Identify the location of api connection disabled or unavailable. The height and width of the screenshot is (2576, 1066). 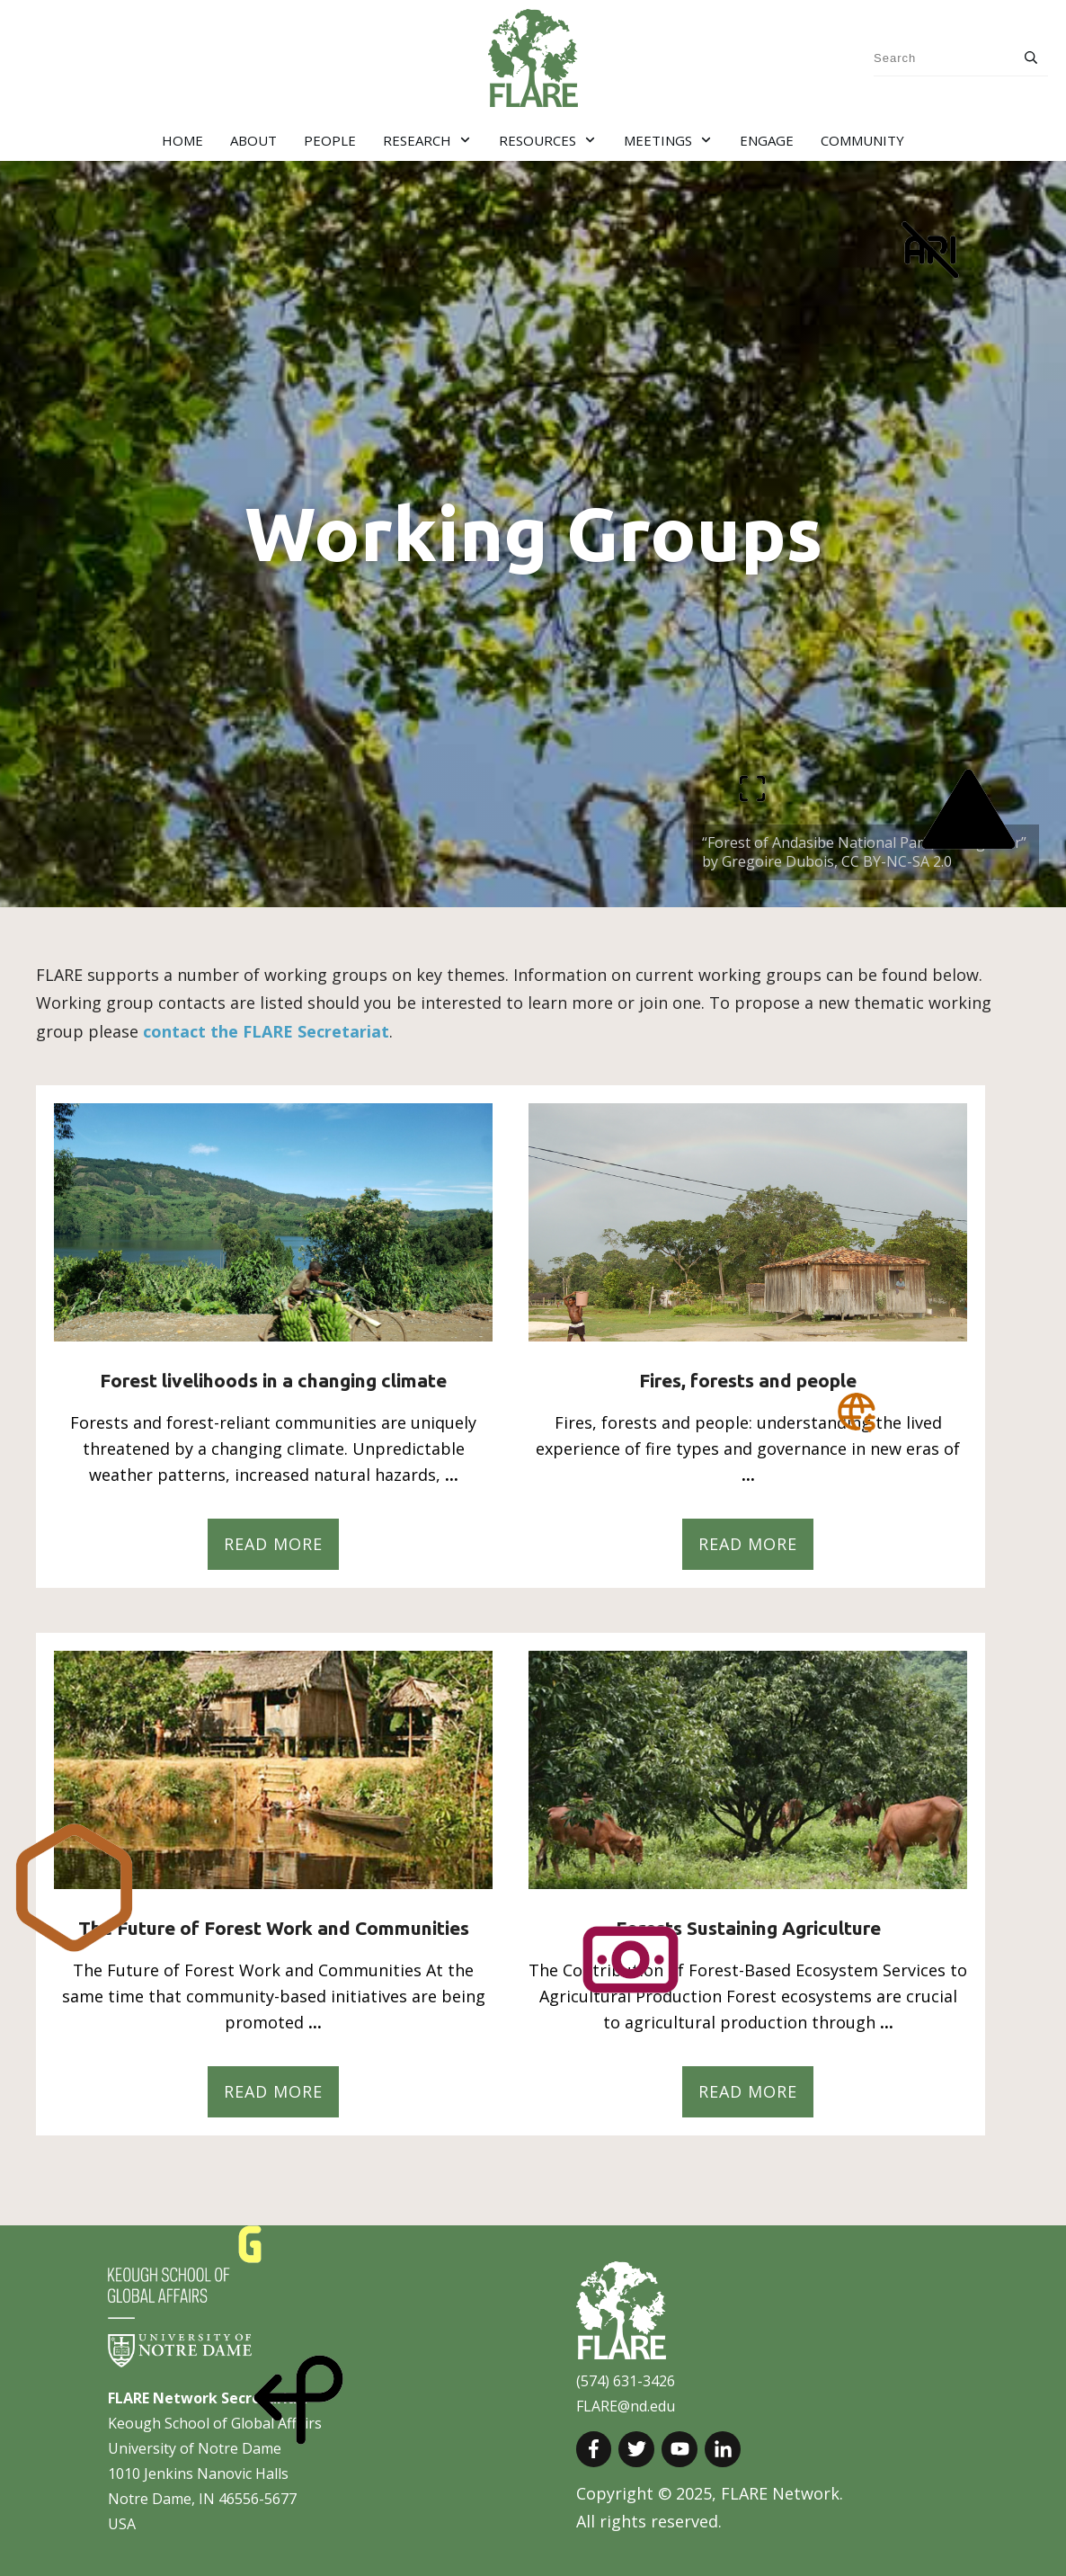
(930, 250).